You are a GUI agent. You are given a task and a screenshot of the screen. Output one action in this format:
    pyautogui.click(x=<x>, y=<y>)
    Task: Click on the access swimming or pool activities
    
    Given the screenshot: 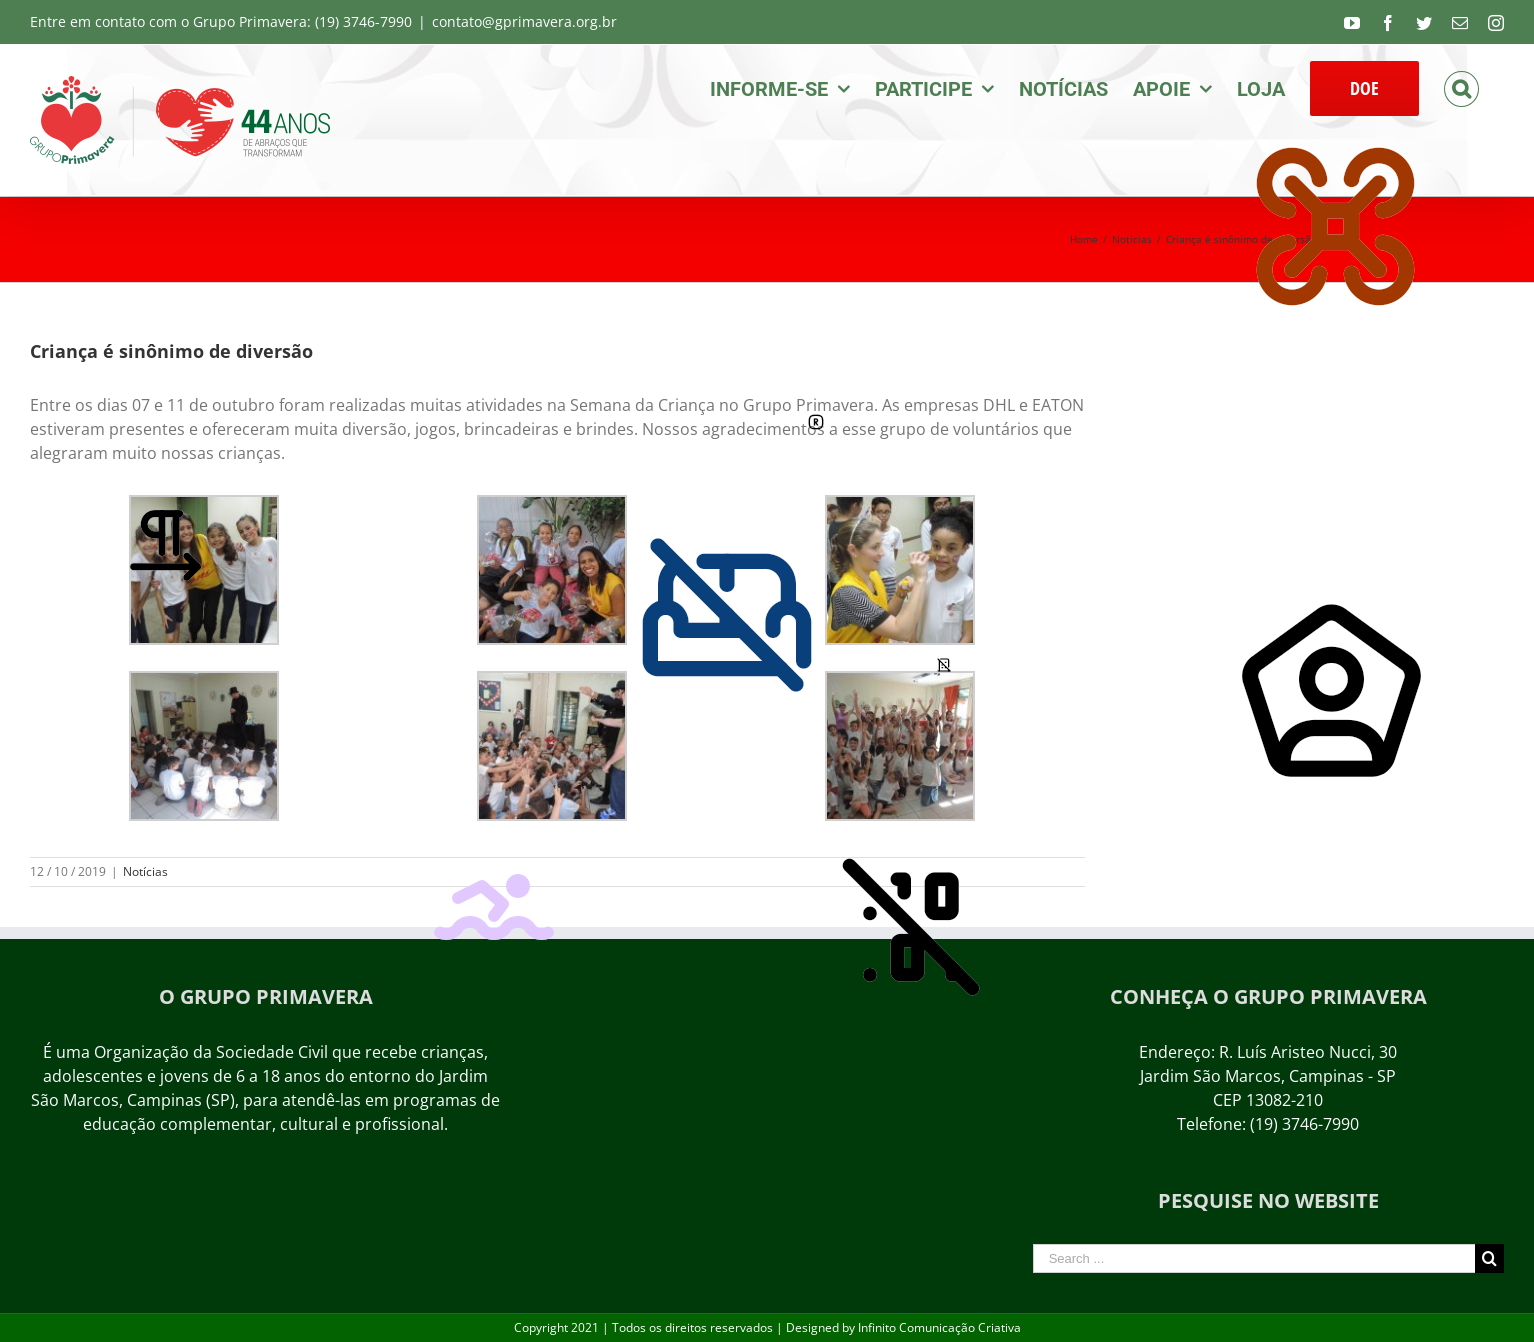 What is the action you would take?
    pyautogui.click(x=494, y=904)
    